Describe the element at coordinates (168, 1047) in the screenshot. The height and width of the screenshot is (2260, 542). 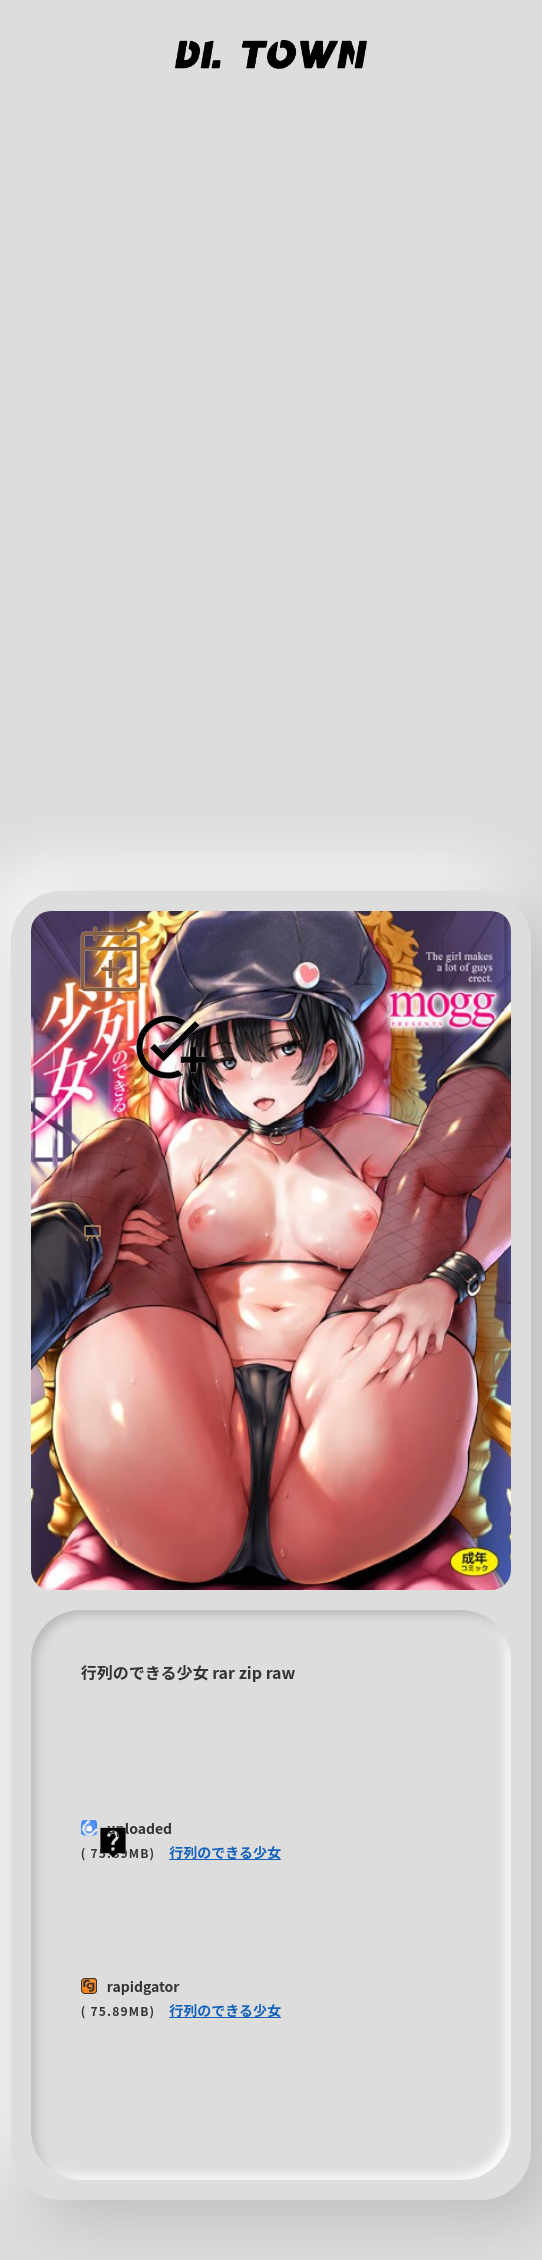
I see `add a new task to your list` at that location.